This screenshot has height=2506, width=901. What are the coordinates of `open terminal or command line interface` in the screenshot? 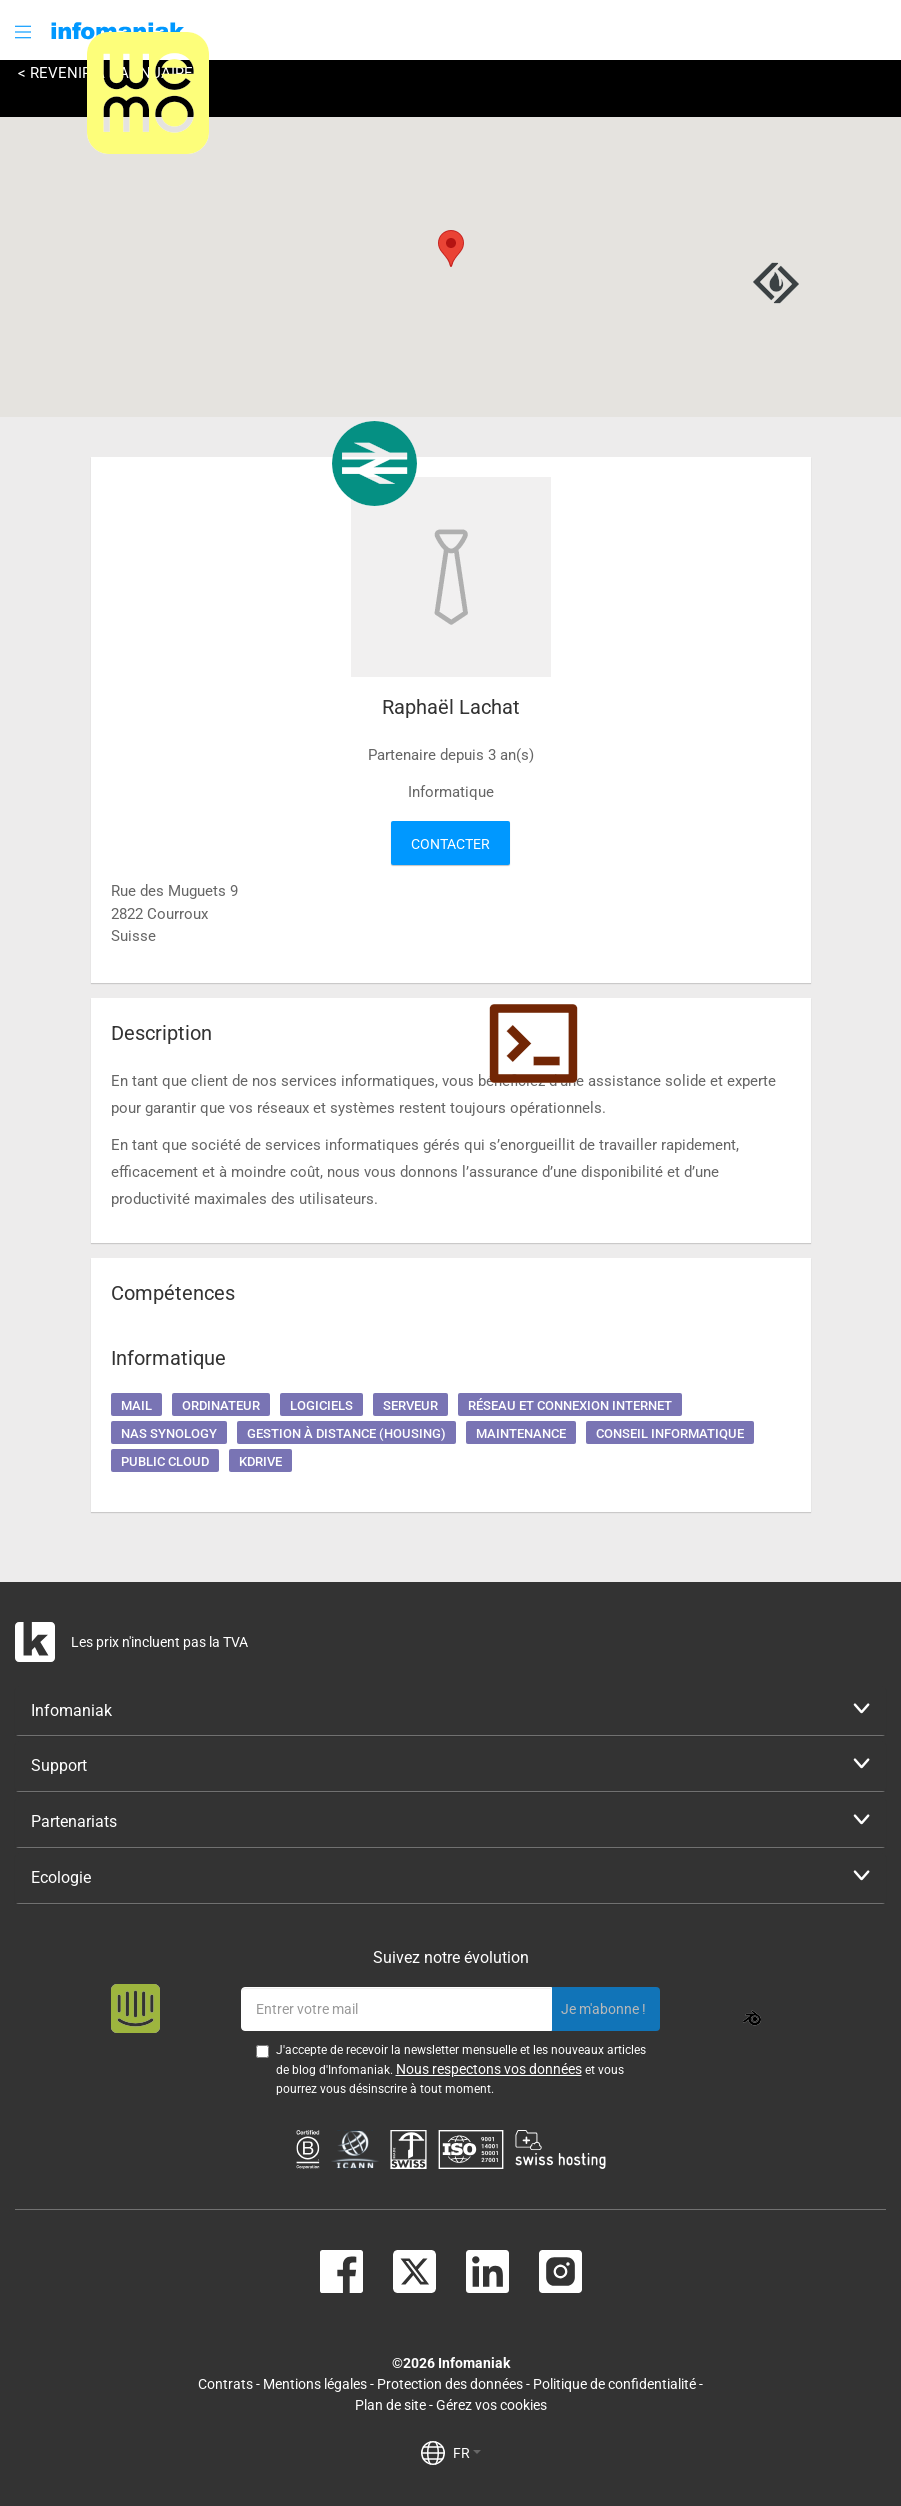 It's located at (533, 1043).